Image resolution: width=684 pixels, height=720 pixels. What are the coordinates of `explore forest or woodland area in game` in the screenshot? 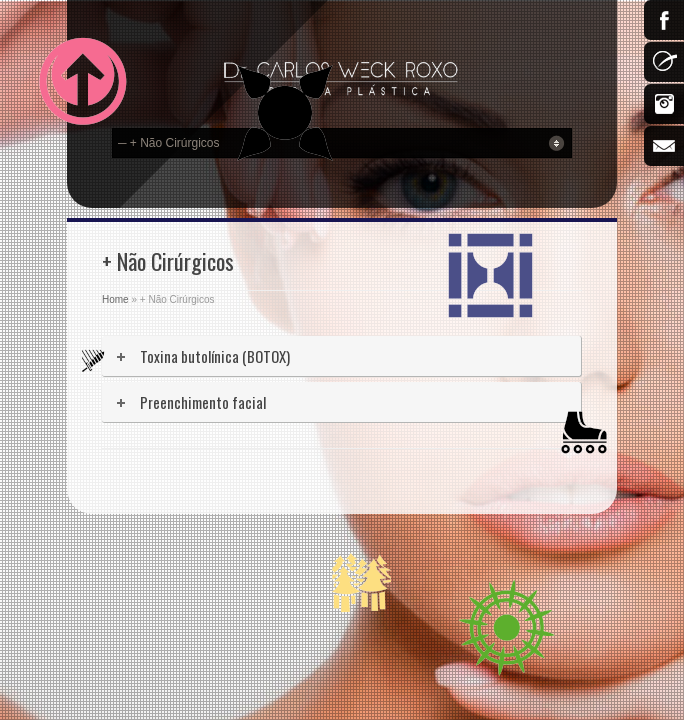 It's located at (361, 582).